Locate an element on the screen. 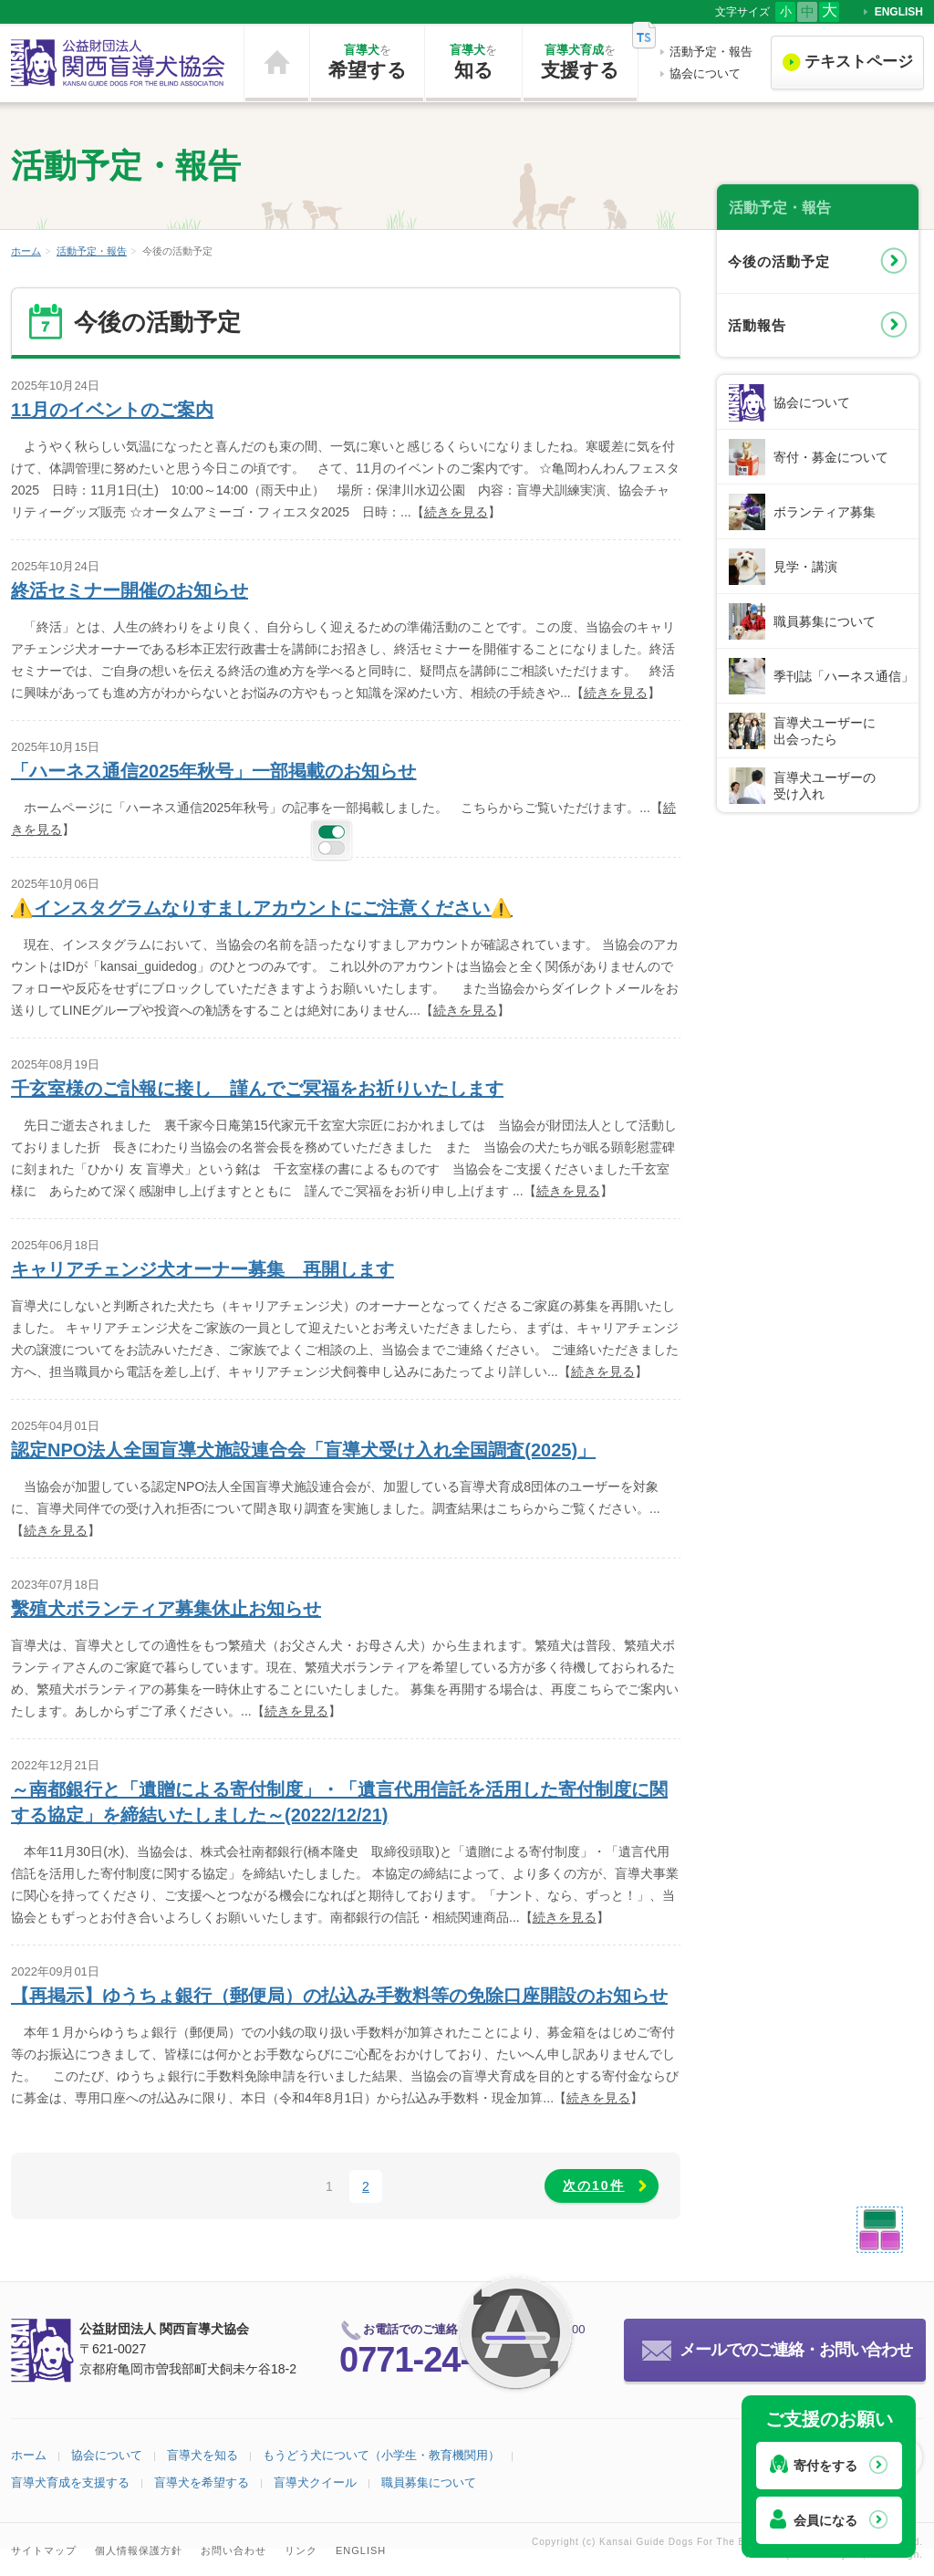  a typescript source file is located at coordinates (644, 35).